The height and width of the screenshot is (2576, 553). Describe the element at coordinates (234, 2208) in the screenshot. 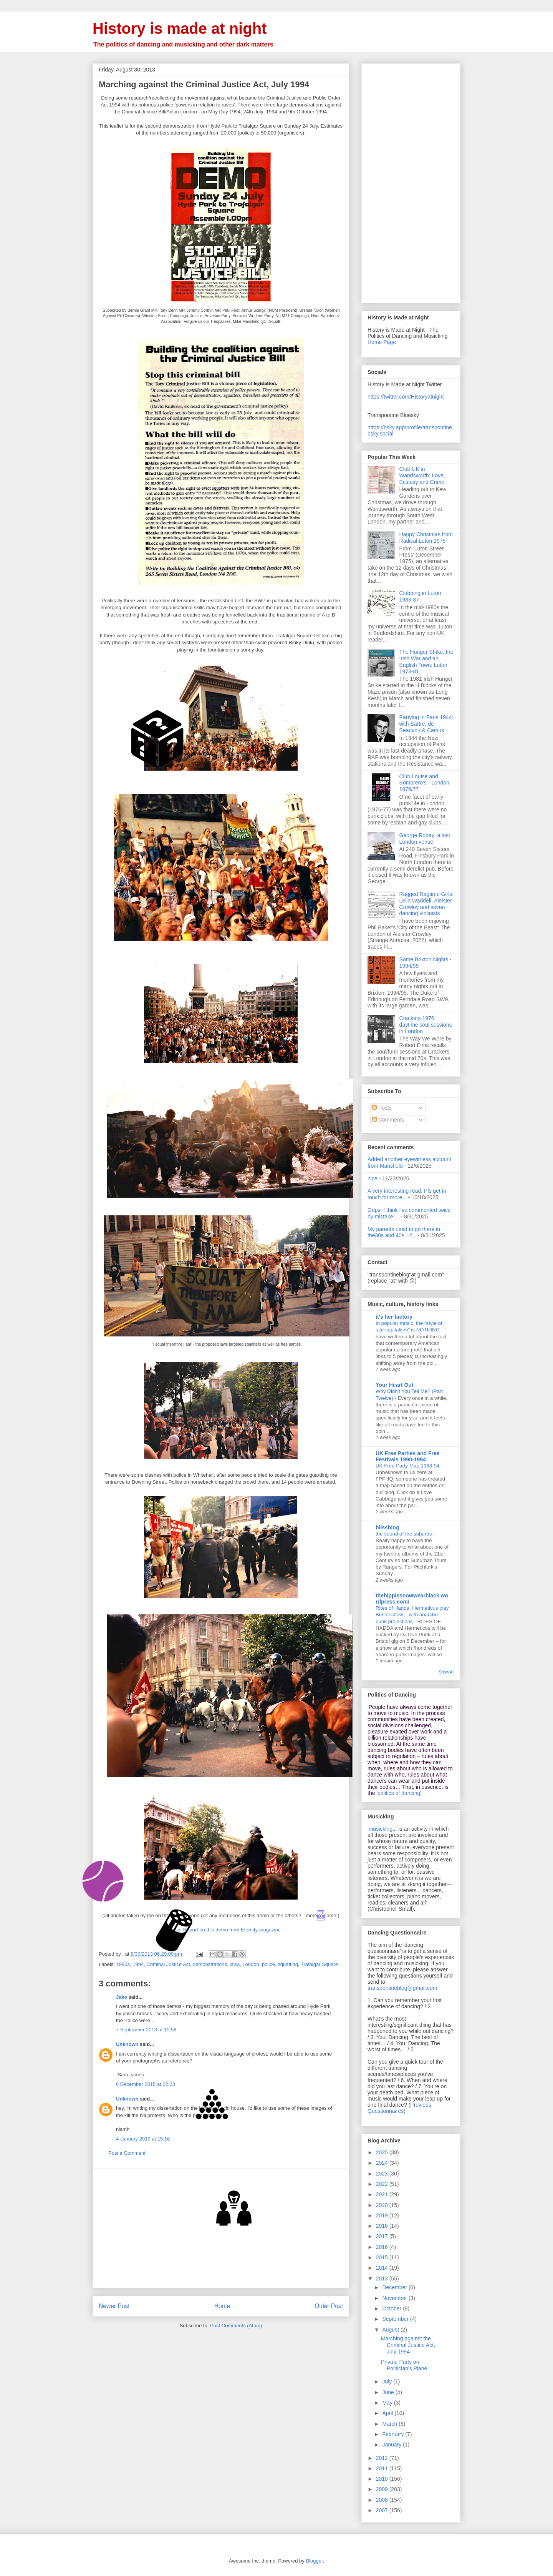

I see `start a team brainstorming session` at that location.